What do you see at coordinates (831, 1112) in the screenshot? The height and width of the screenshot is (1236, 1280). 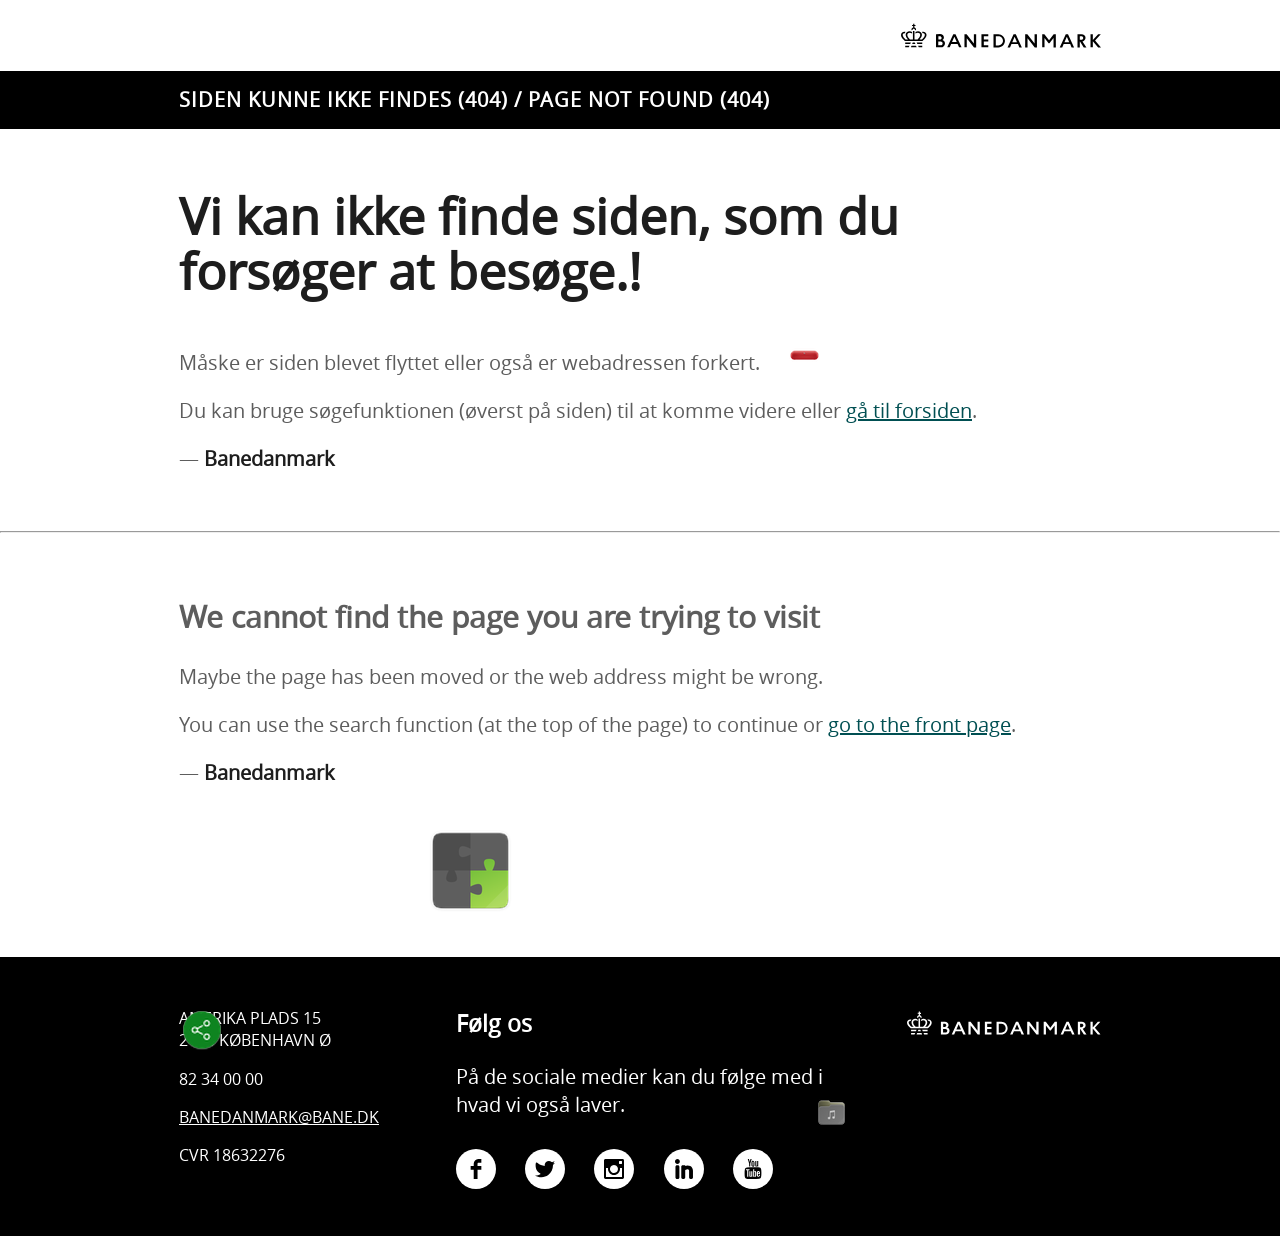 I see `open your music folder` at bounding box center [831, 1112].